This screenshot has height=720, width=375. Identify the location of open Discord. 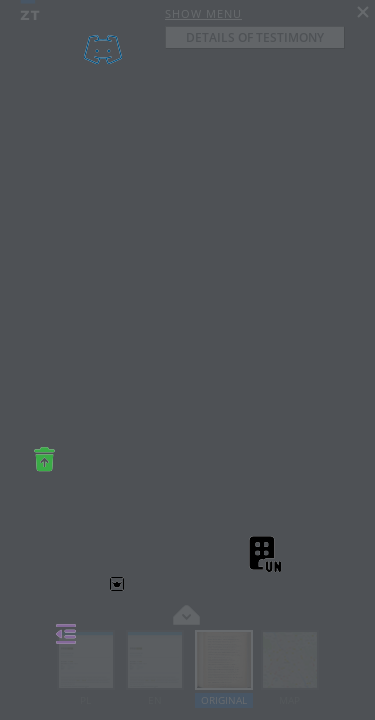
(103, 49).